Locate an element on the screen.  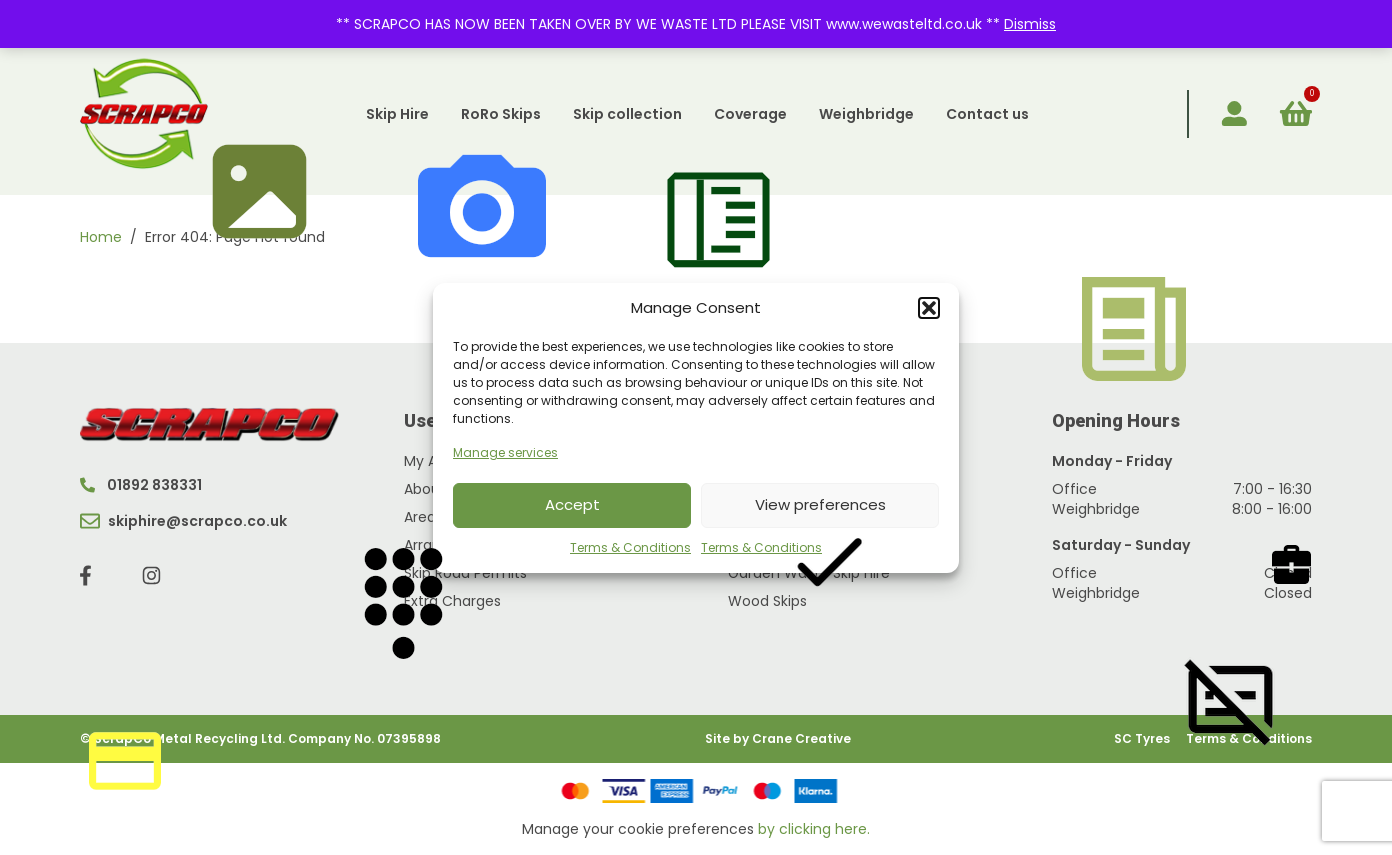
manage payment methods is located at coordinates (125, 761).